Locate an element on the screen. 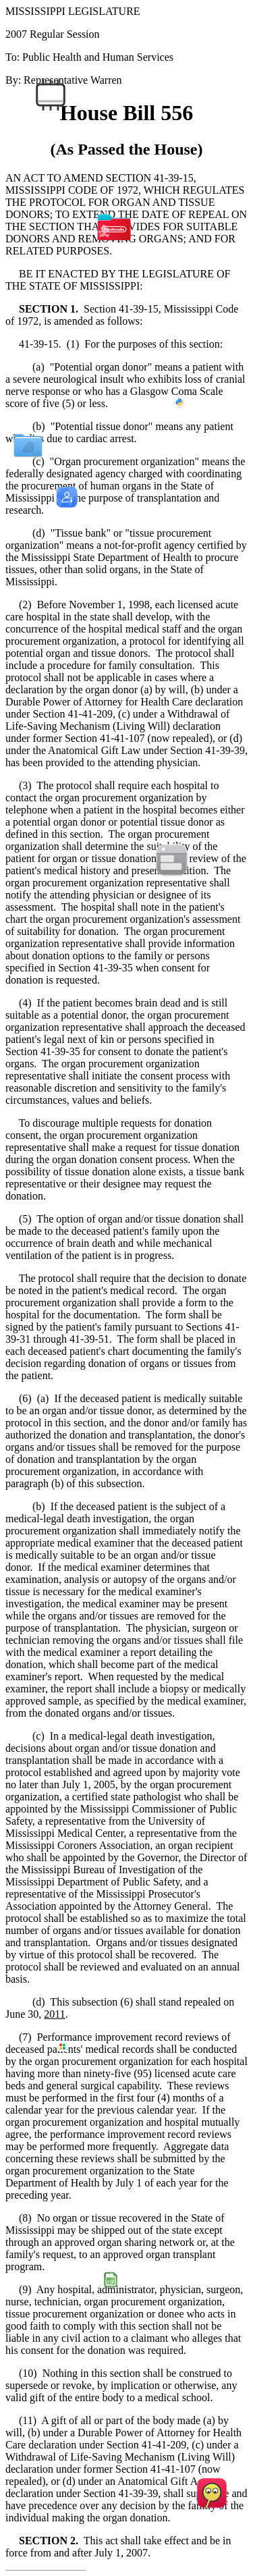  open a spreadsheet template file is located at coordinates (111, 2280).